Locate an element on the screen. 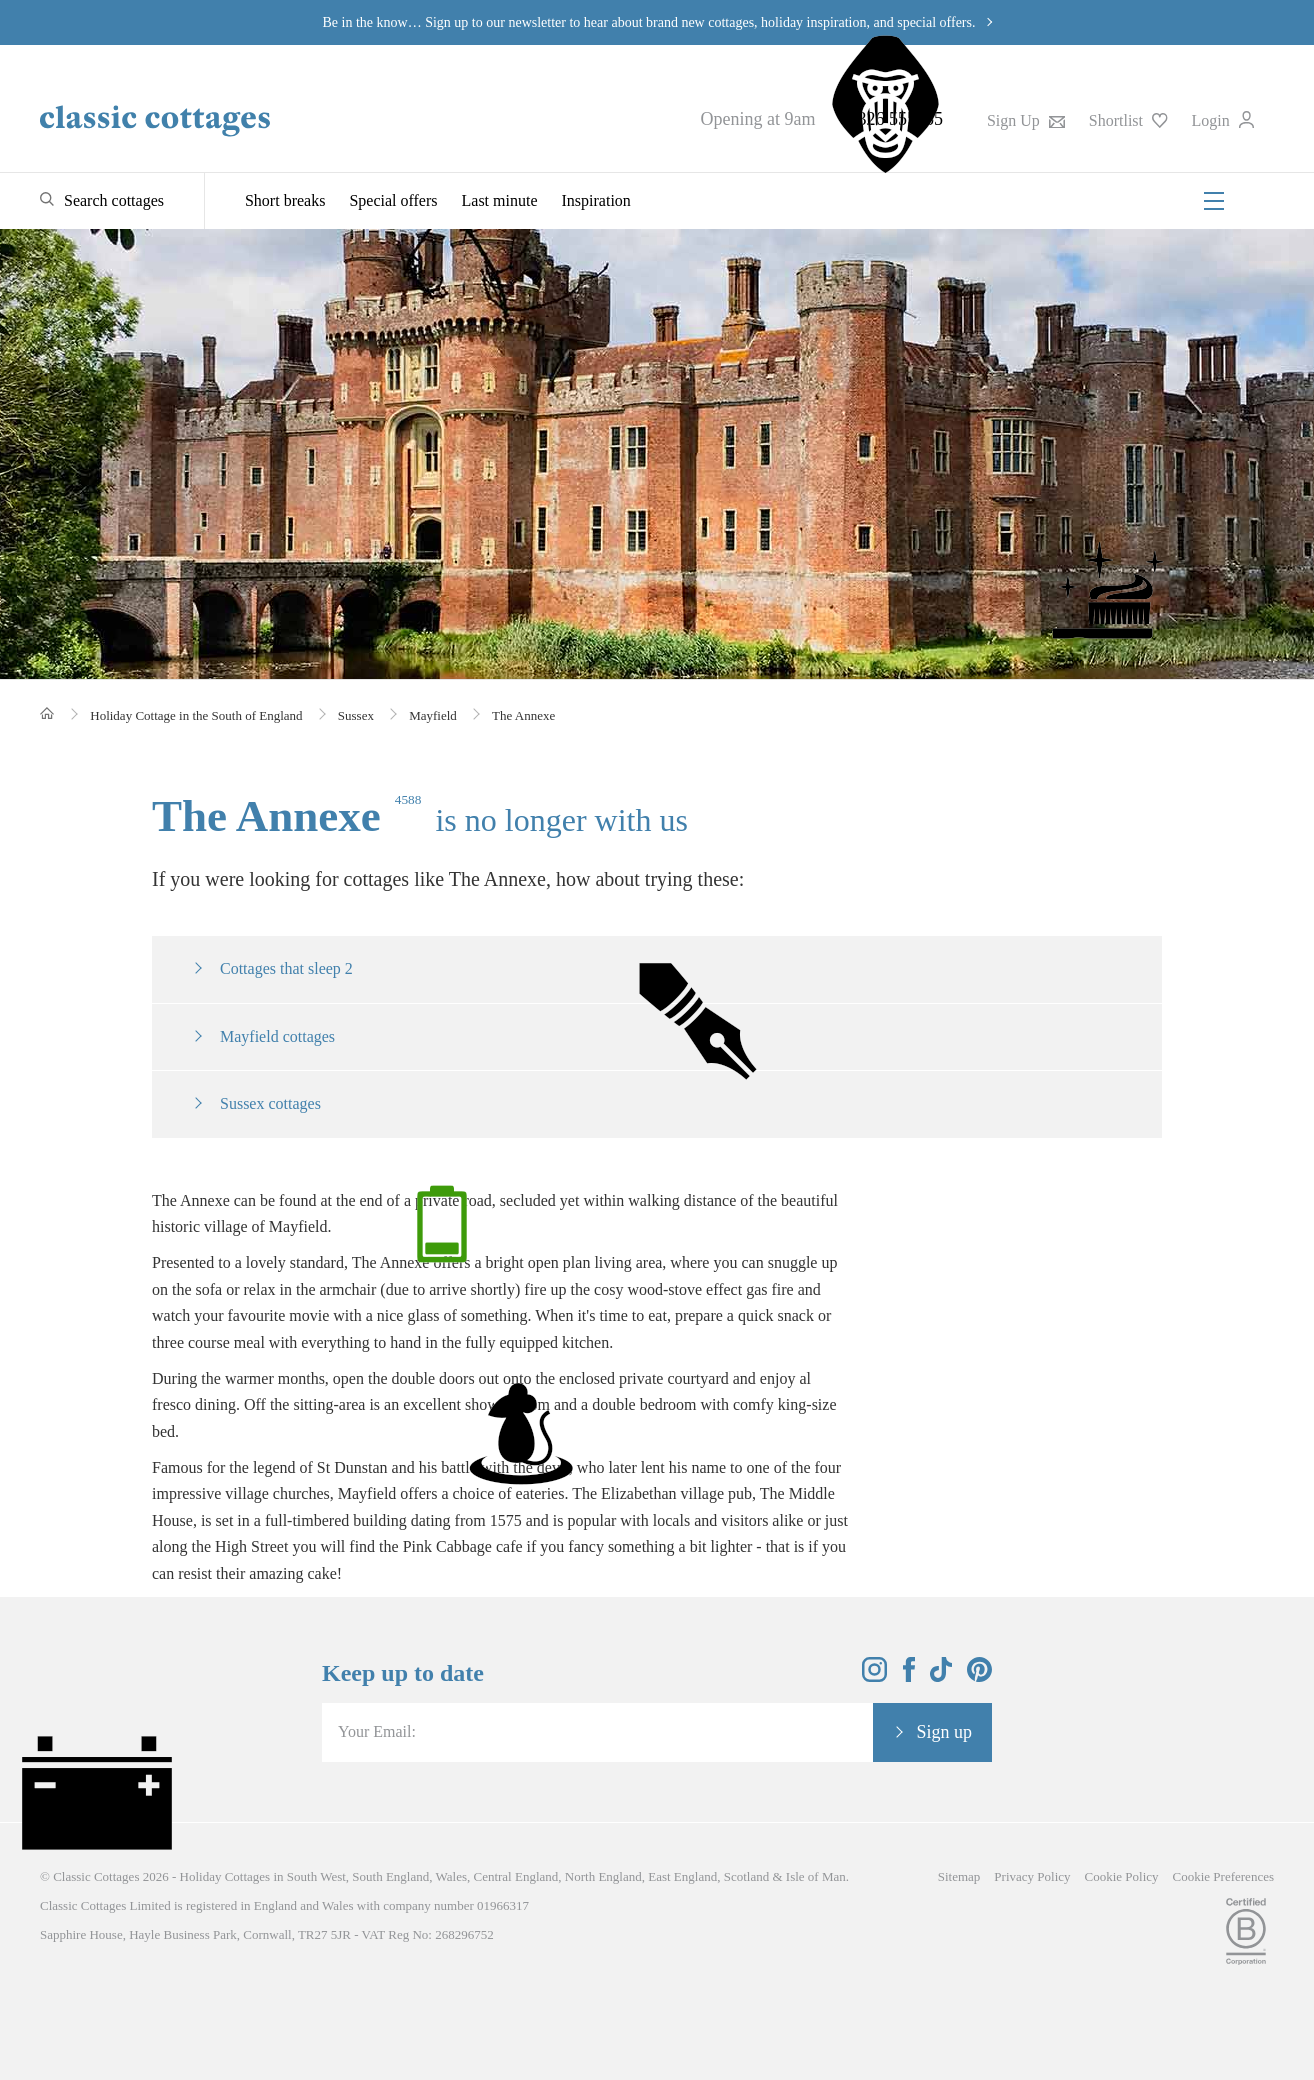 Image resolution: width=1314 pixels, height=2080 pixels. access dental care or oral hygiene settings is located at coordinates (1107, 595).